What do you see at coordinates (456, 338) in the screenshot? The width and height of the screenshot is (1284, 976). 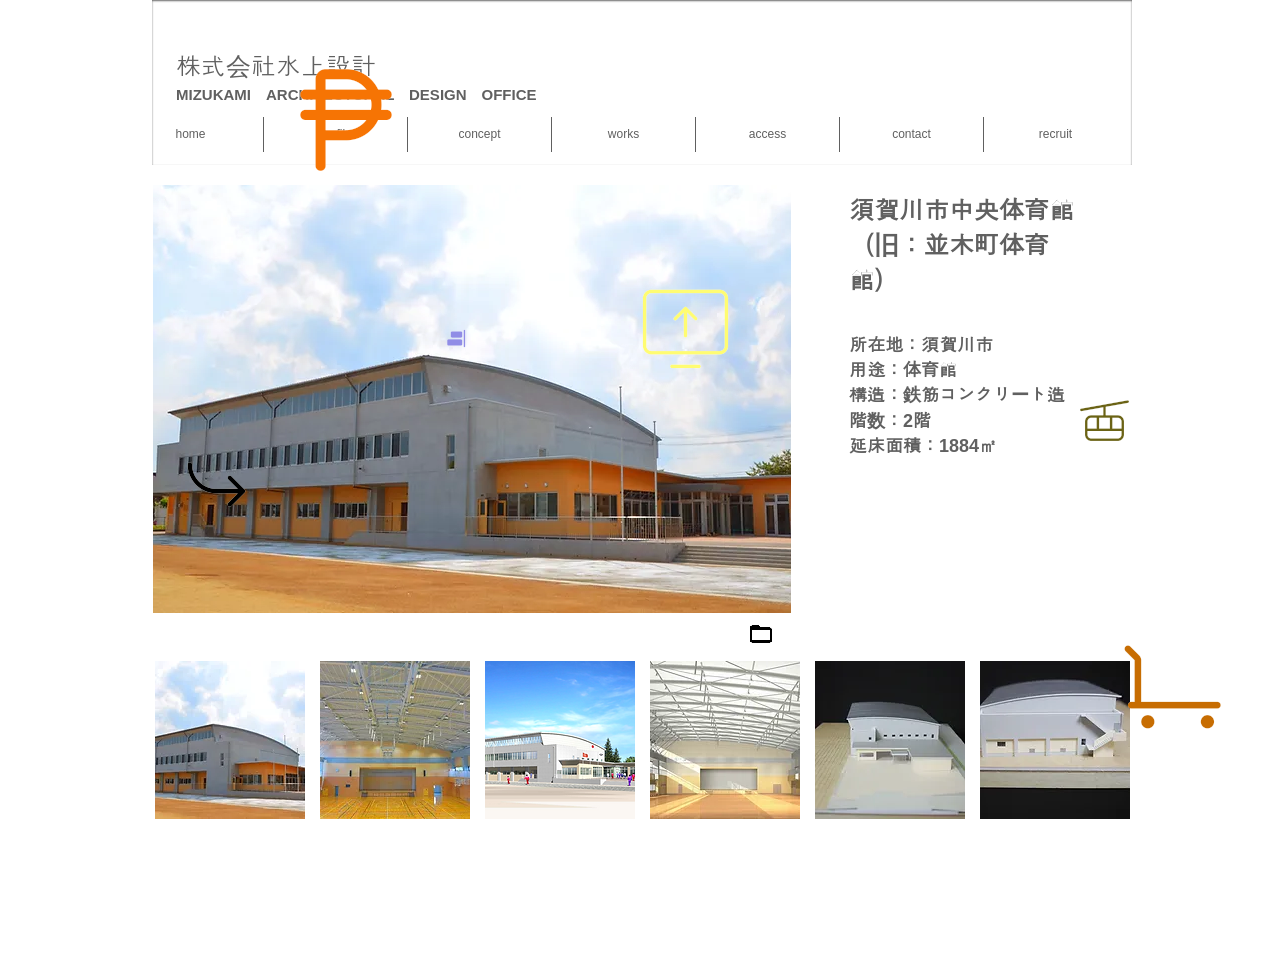 I see `align content to the right` at bounding box center [456, 338].